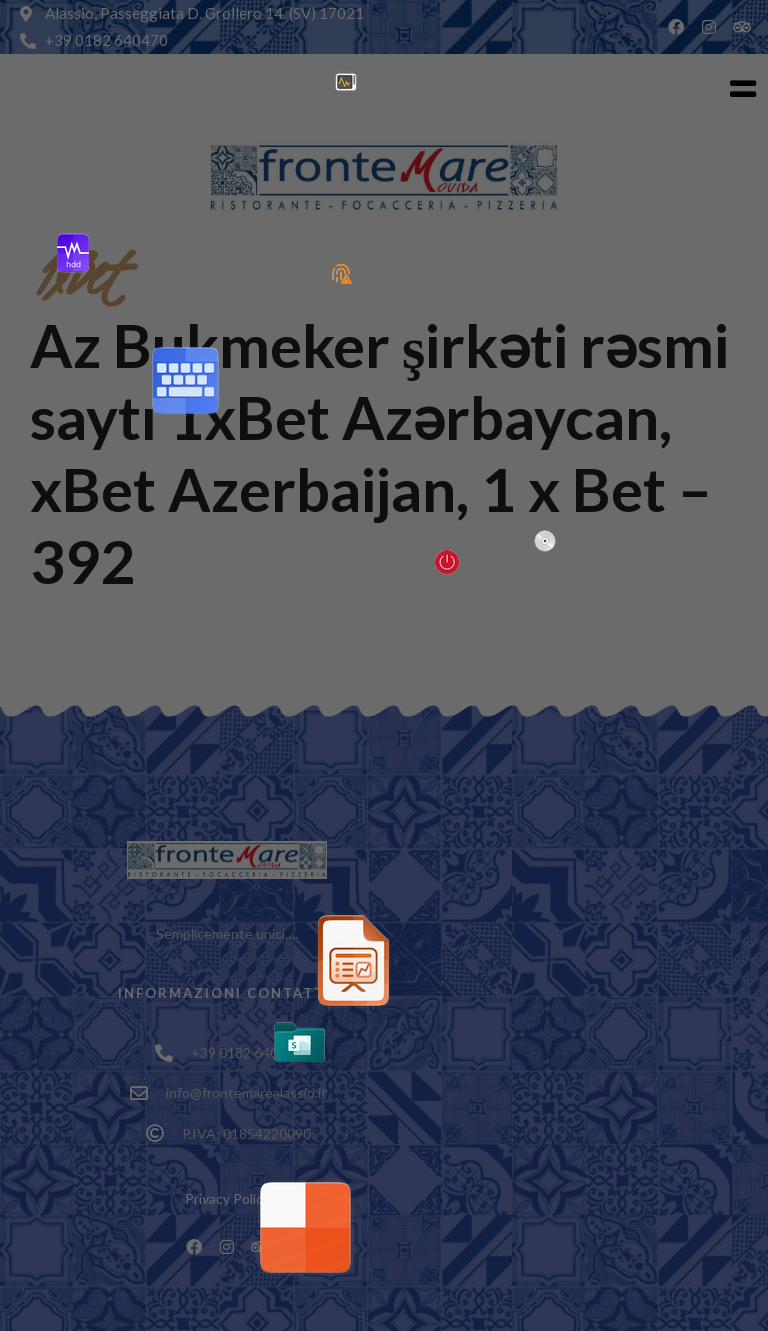 The height and width of the screenshot is (1331, 768). I want to click on open a presentation file, so click(353, 960).